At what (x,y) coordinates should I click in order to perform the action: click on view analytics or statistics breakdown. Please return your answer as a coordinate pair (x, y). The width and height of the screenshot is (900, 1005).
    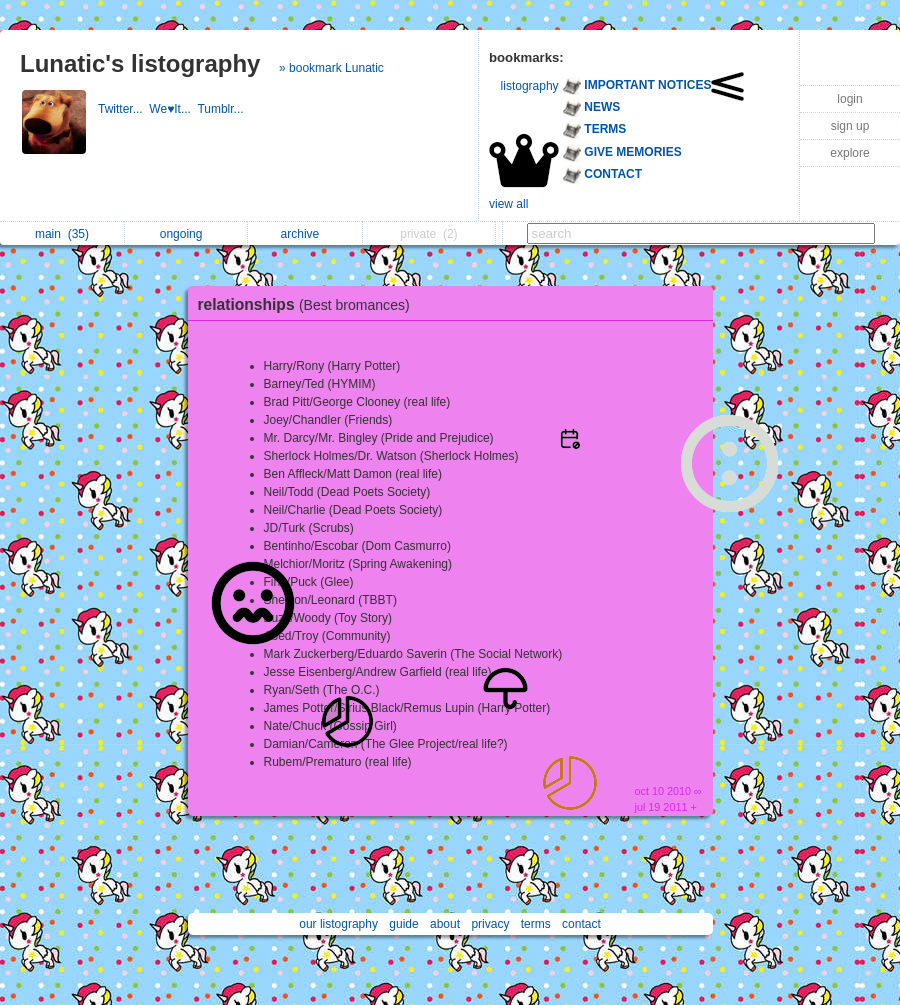
    Looking at the image, I should click on (570, 783).